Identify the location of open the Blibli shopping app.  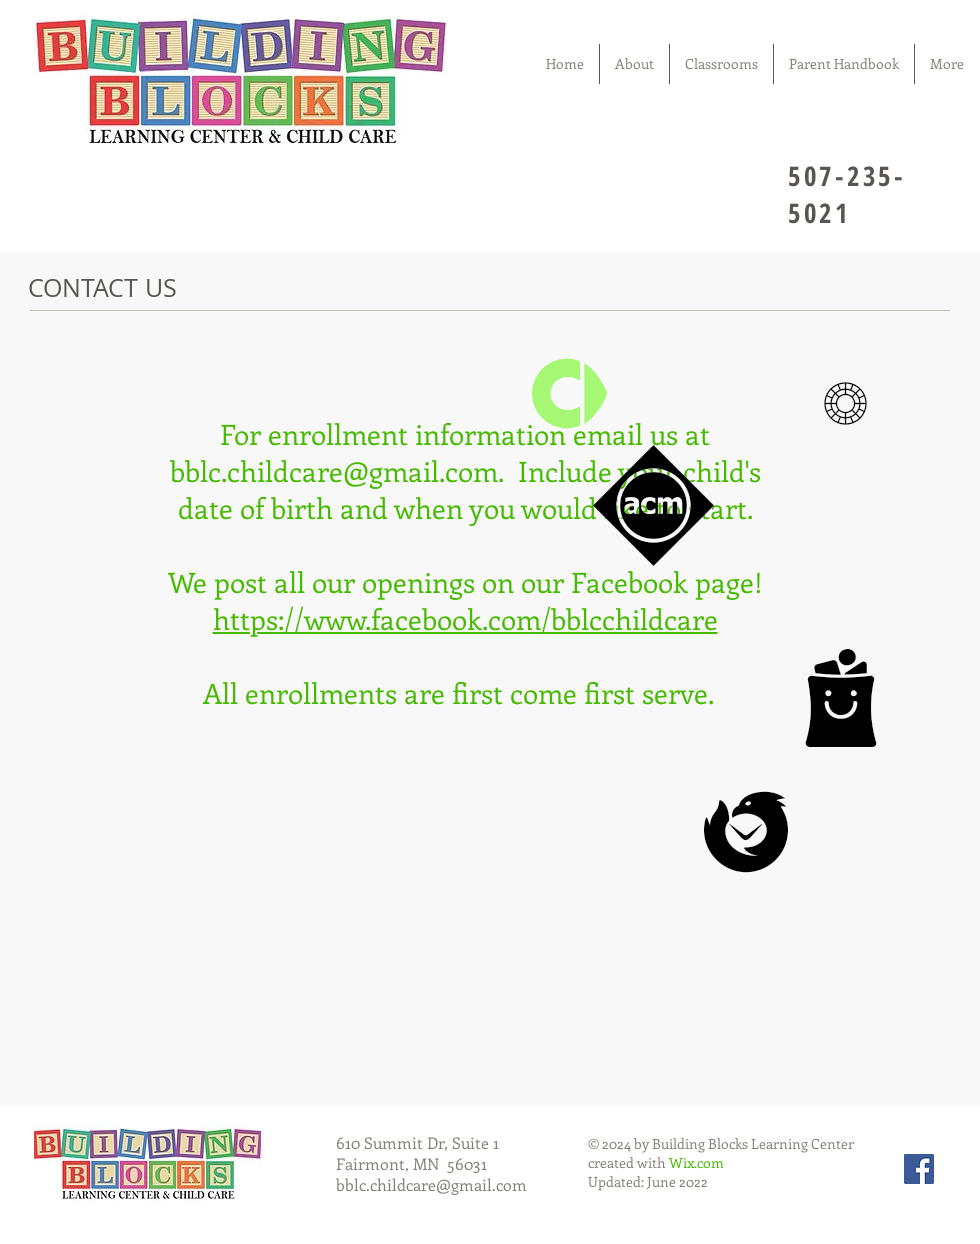
(841, 698).